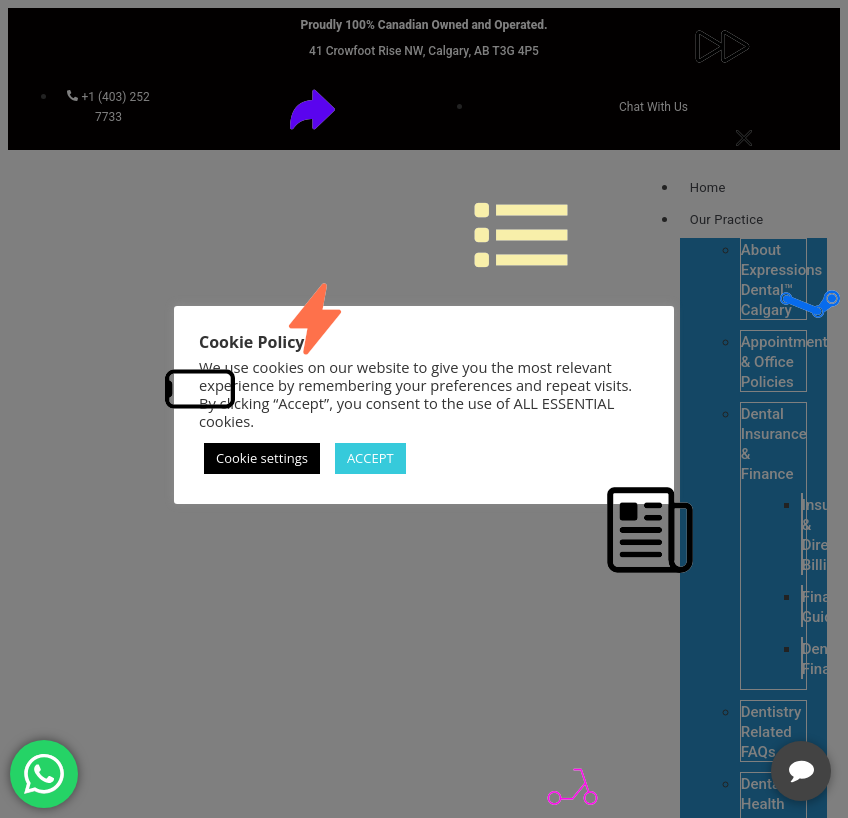  Describe the element at coordinates (572, 788) in the screenshot. I see `select scooter as transportation mode` at that location.